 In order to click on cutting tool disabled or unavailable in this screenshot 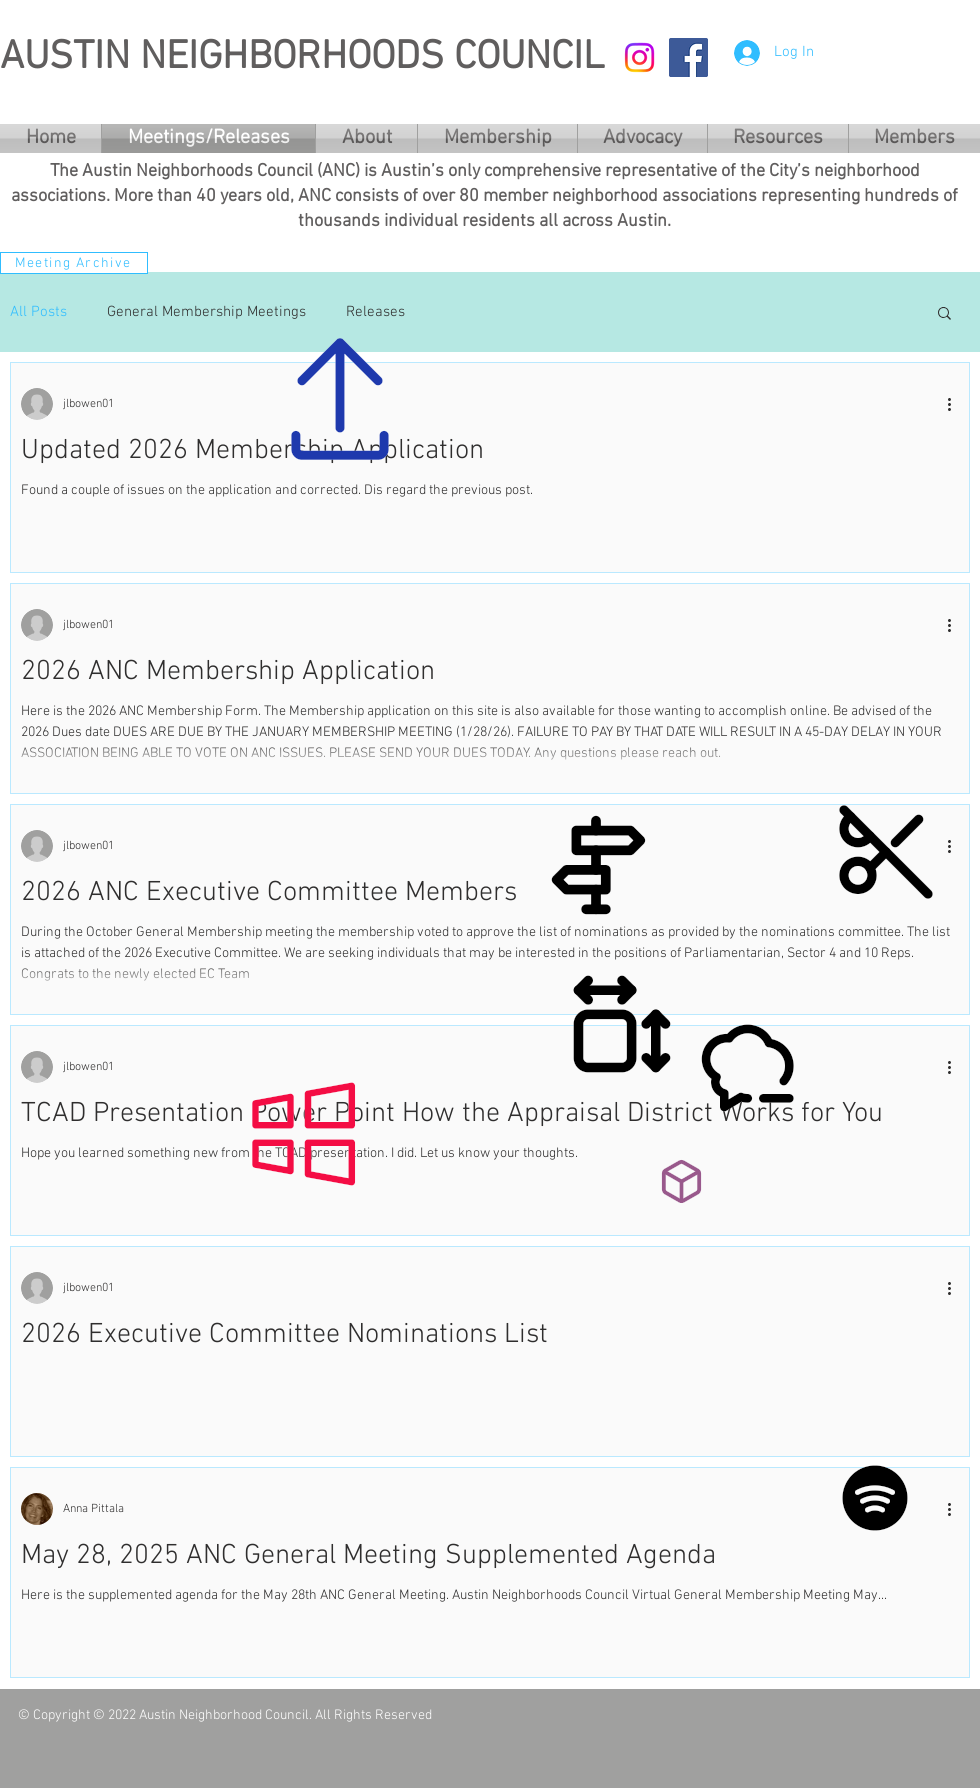, I will do `click(886, 852)`.